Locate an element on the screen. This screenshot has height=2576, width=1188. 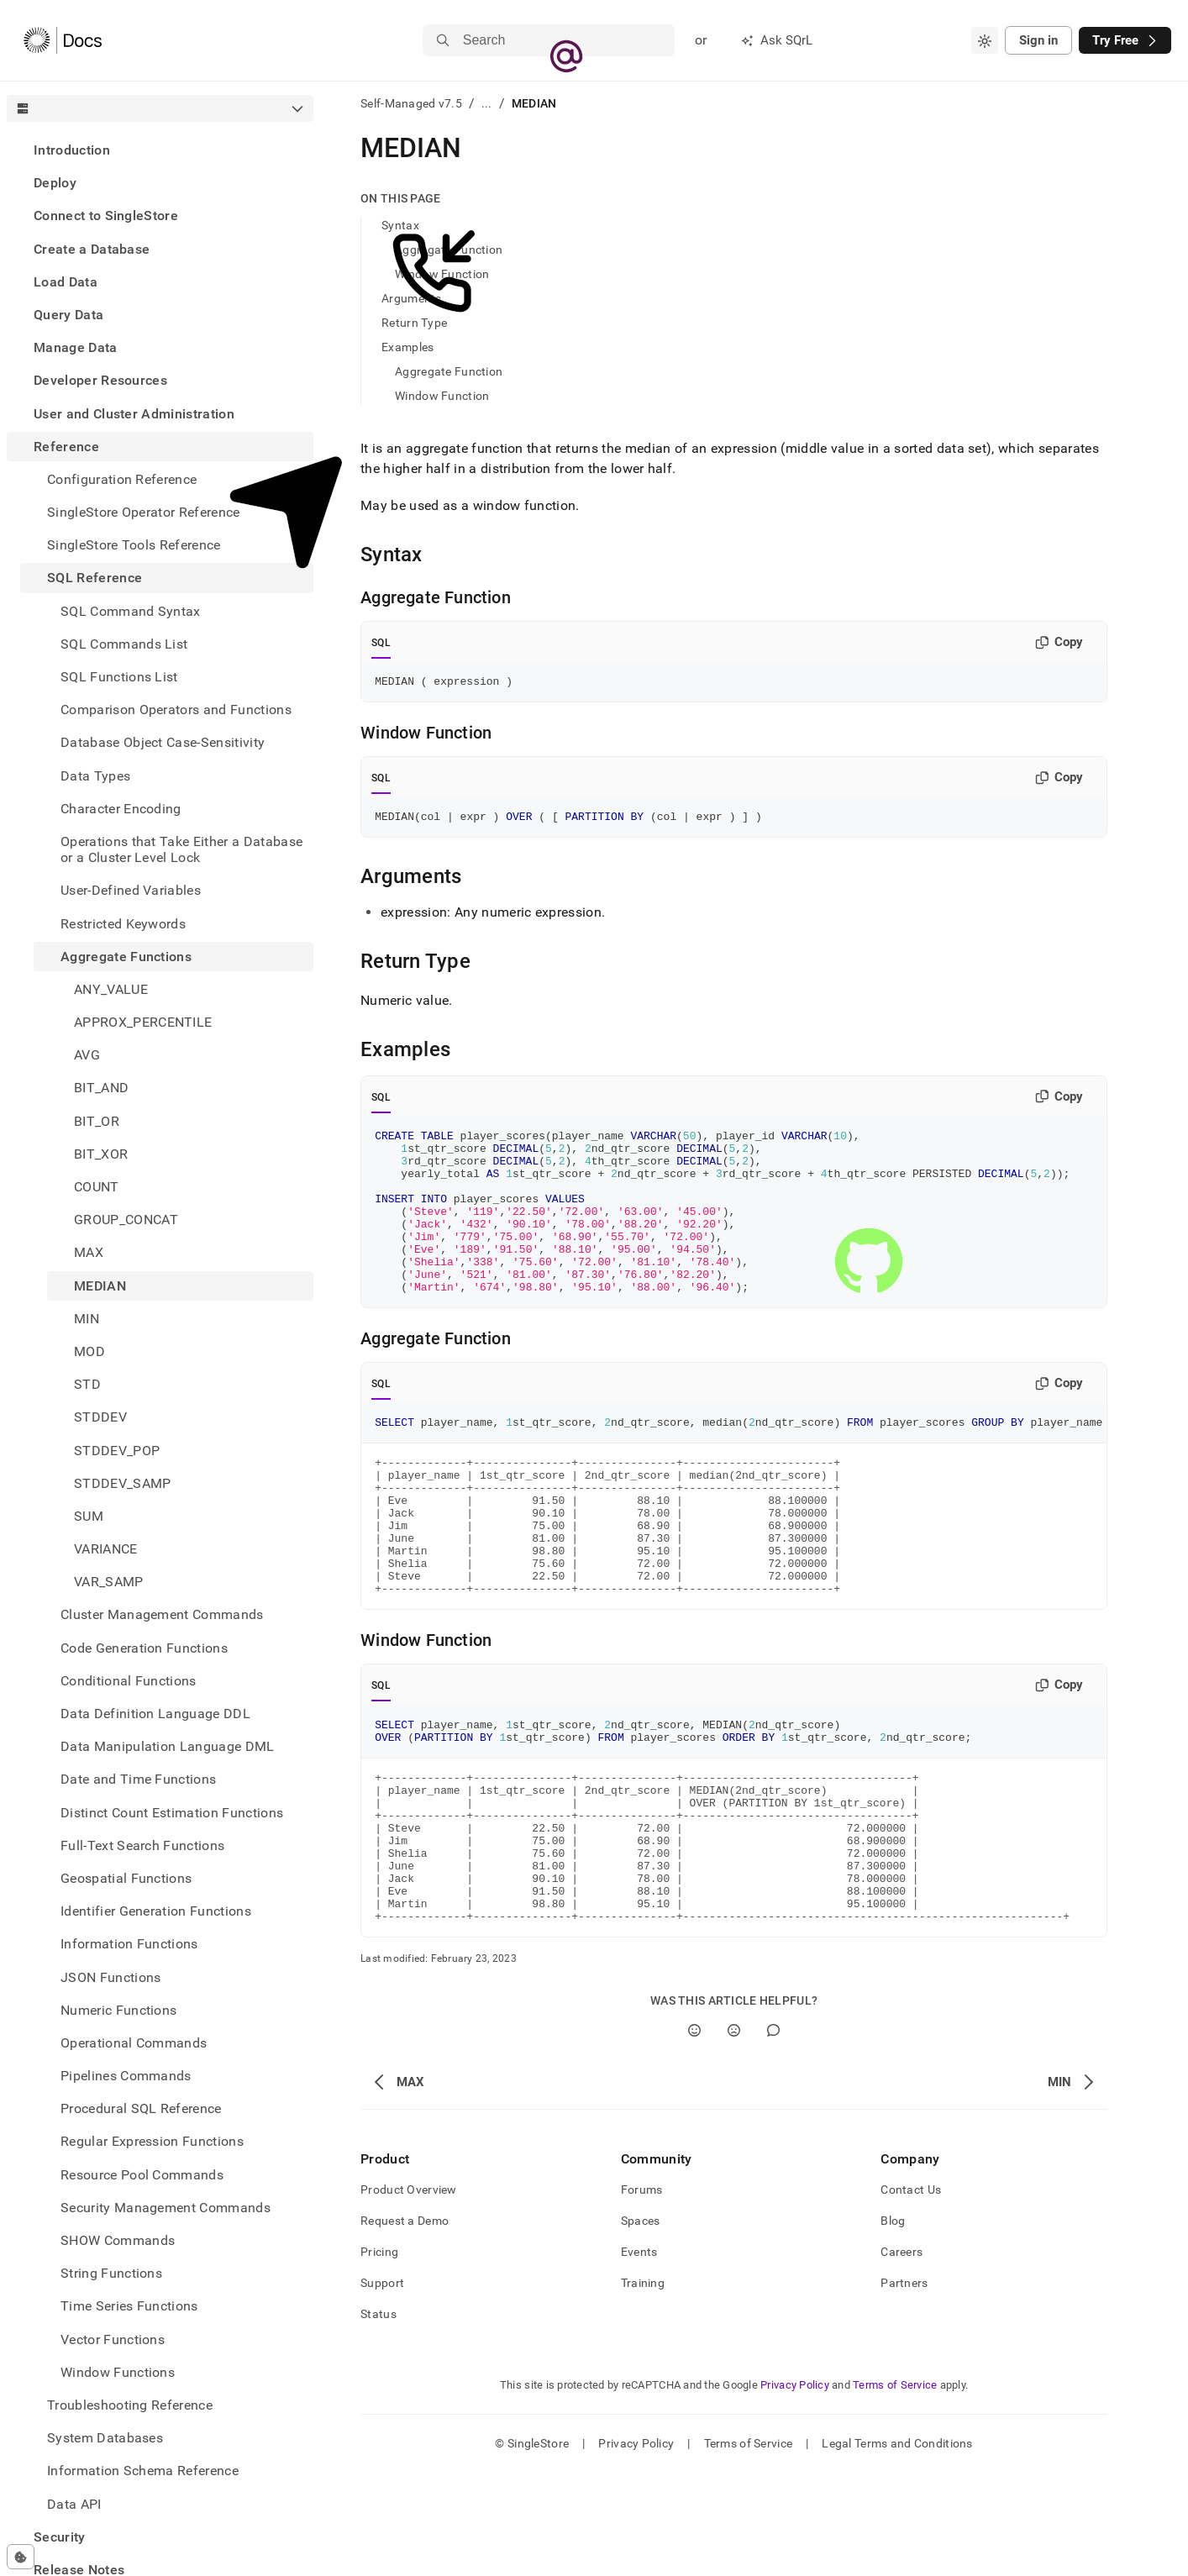
navigate to current location is located at coordinates (292, 506).